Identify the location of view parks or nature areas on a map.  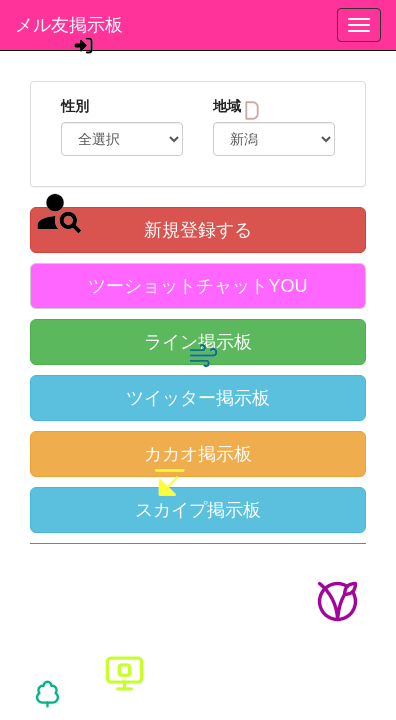
(47, 693).